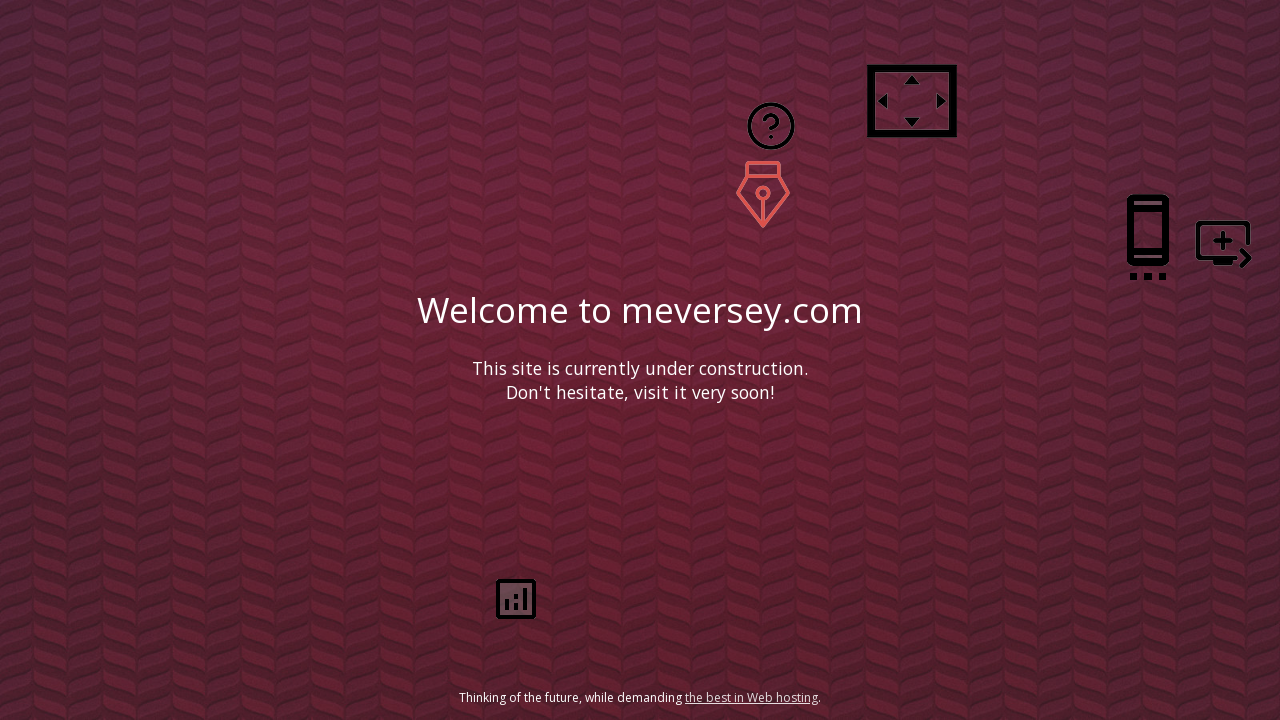 Image resolution: width=1280 pixels, height=720 pixels. I want to click on access mobile device settings, so click(1148, 237).